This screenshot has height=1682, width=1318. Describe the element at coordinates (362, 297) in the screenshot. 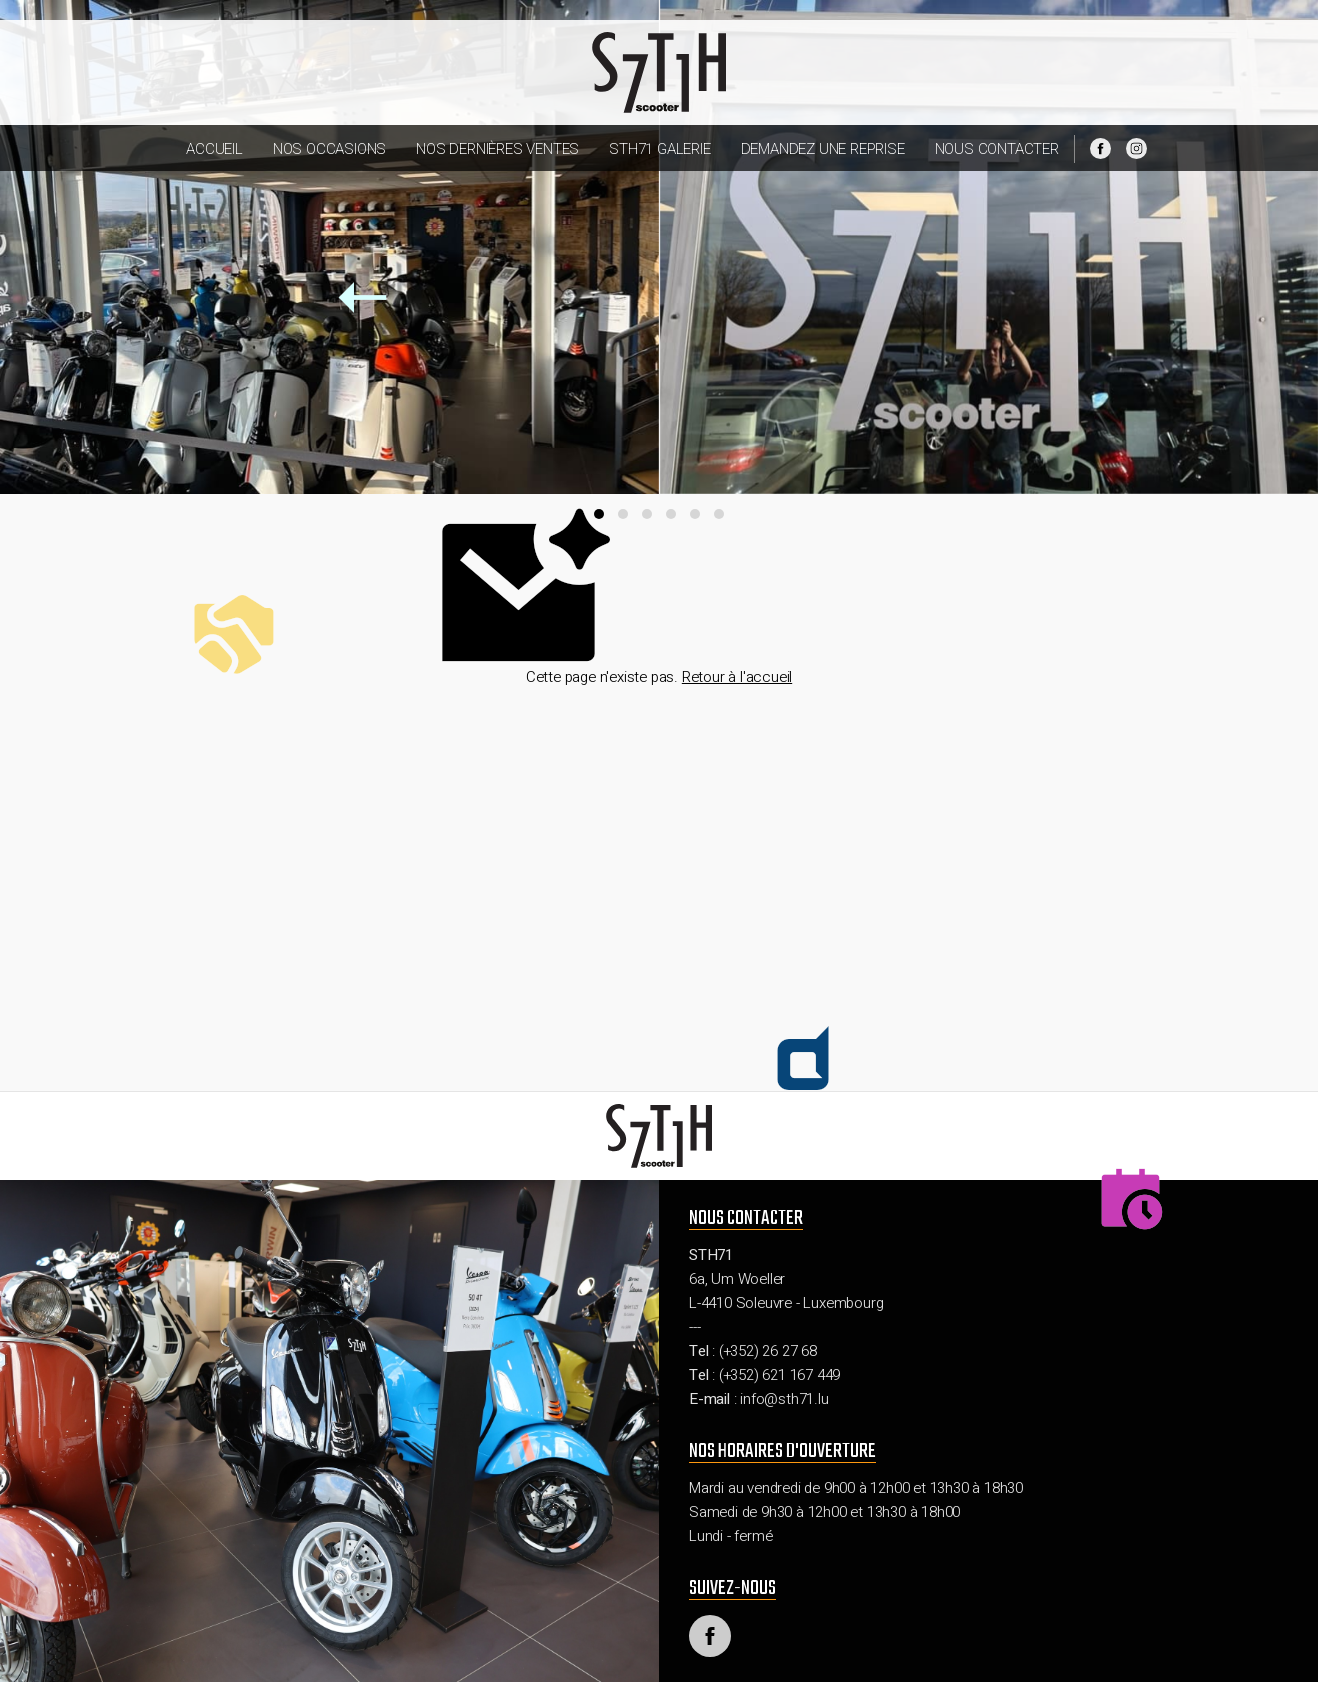

I see `go back to the previous page` at that location.